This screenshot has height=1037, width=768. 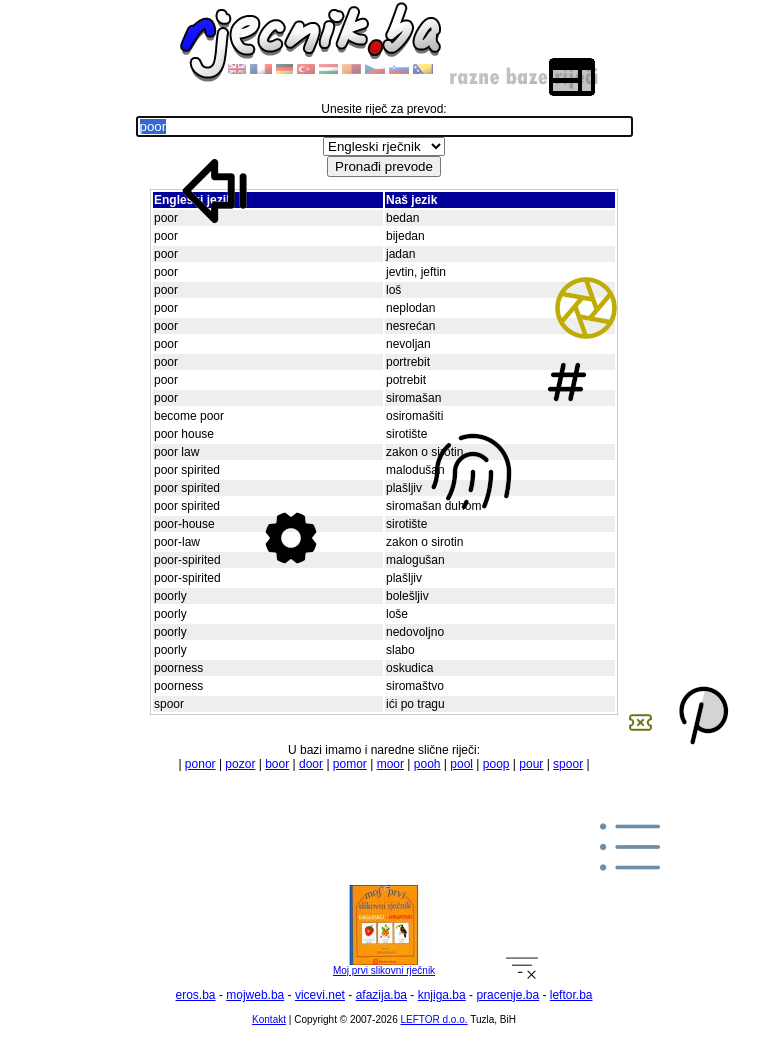 I want to click on go back to the previous screen, so click(x=217, y=191).